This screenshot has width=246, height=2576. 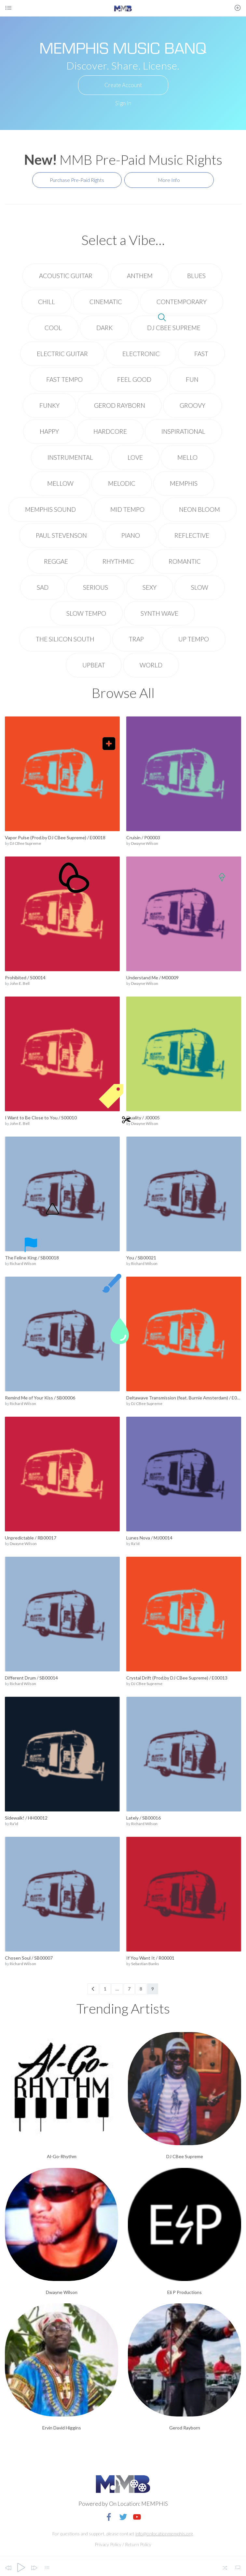 I want to click on flag or report content, so click(x=31, y=1245).